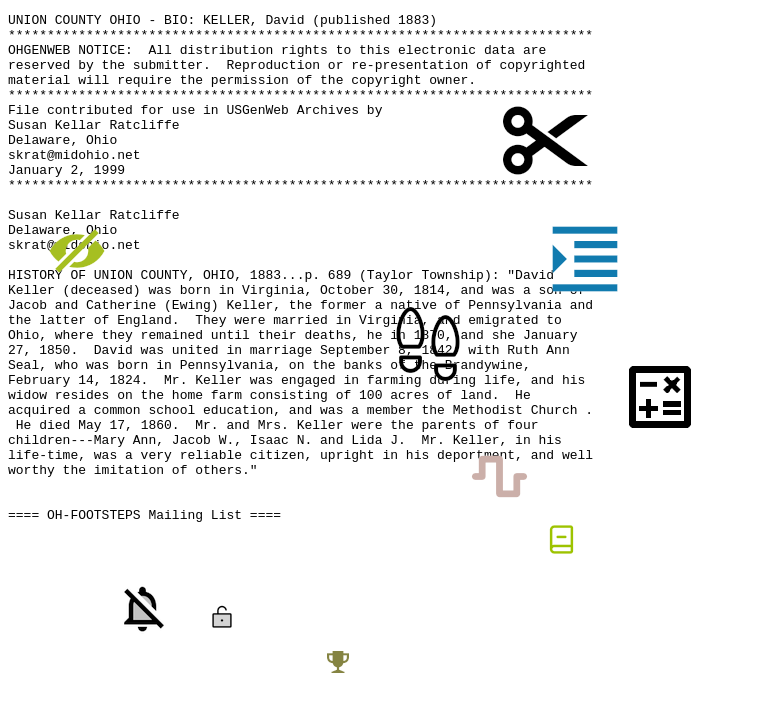 The image size is (768, 720). Describe the element at coordinates (561, 539) in the screenshot. I see `remove a book from your library` at that location.